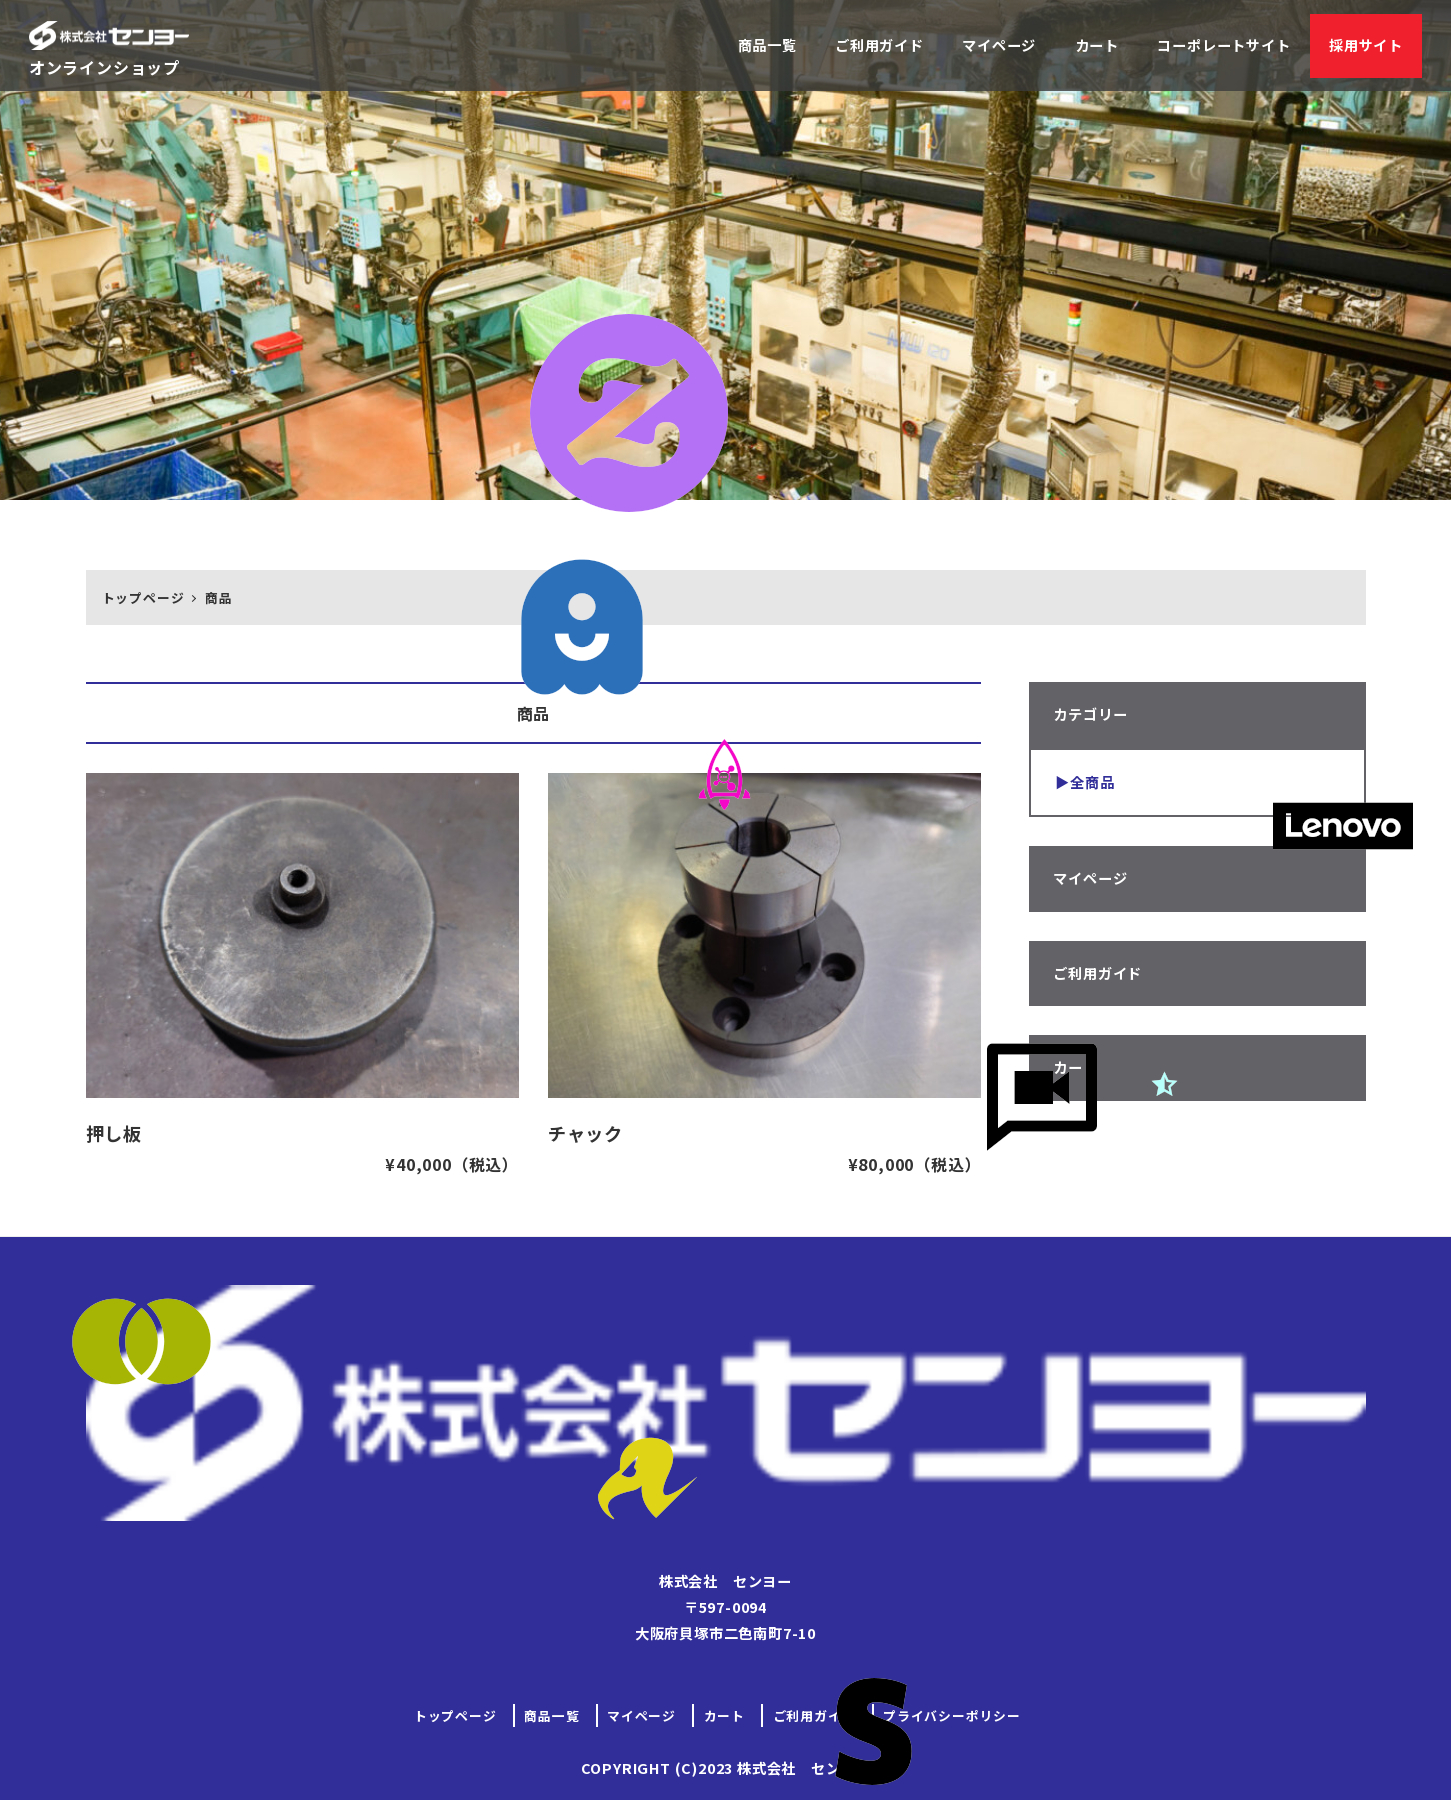 The image size is (1451, 1800). What do you see at coordinates (1164, 1084) in the screenshot?
I see `indicates a partial rating or half-star score` at bounding box center [1164, 1084].